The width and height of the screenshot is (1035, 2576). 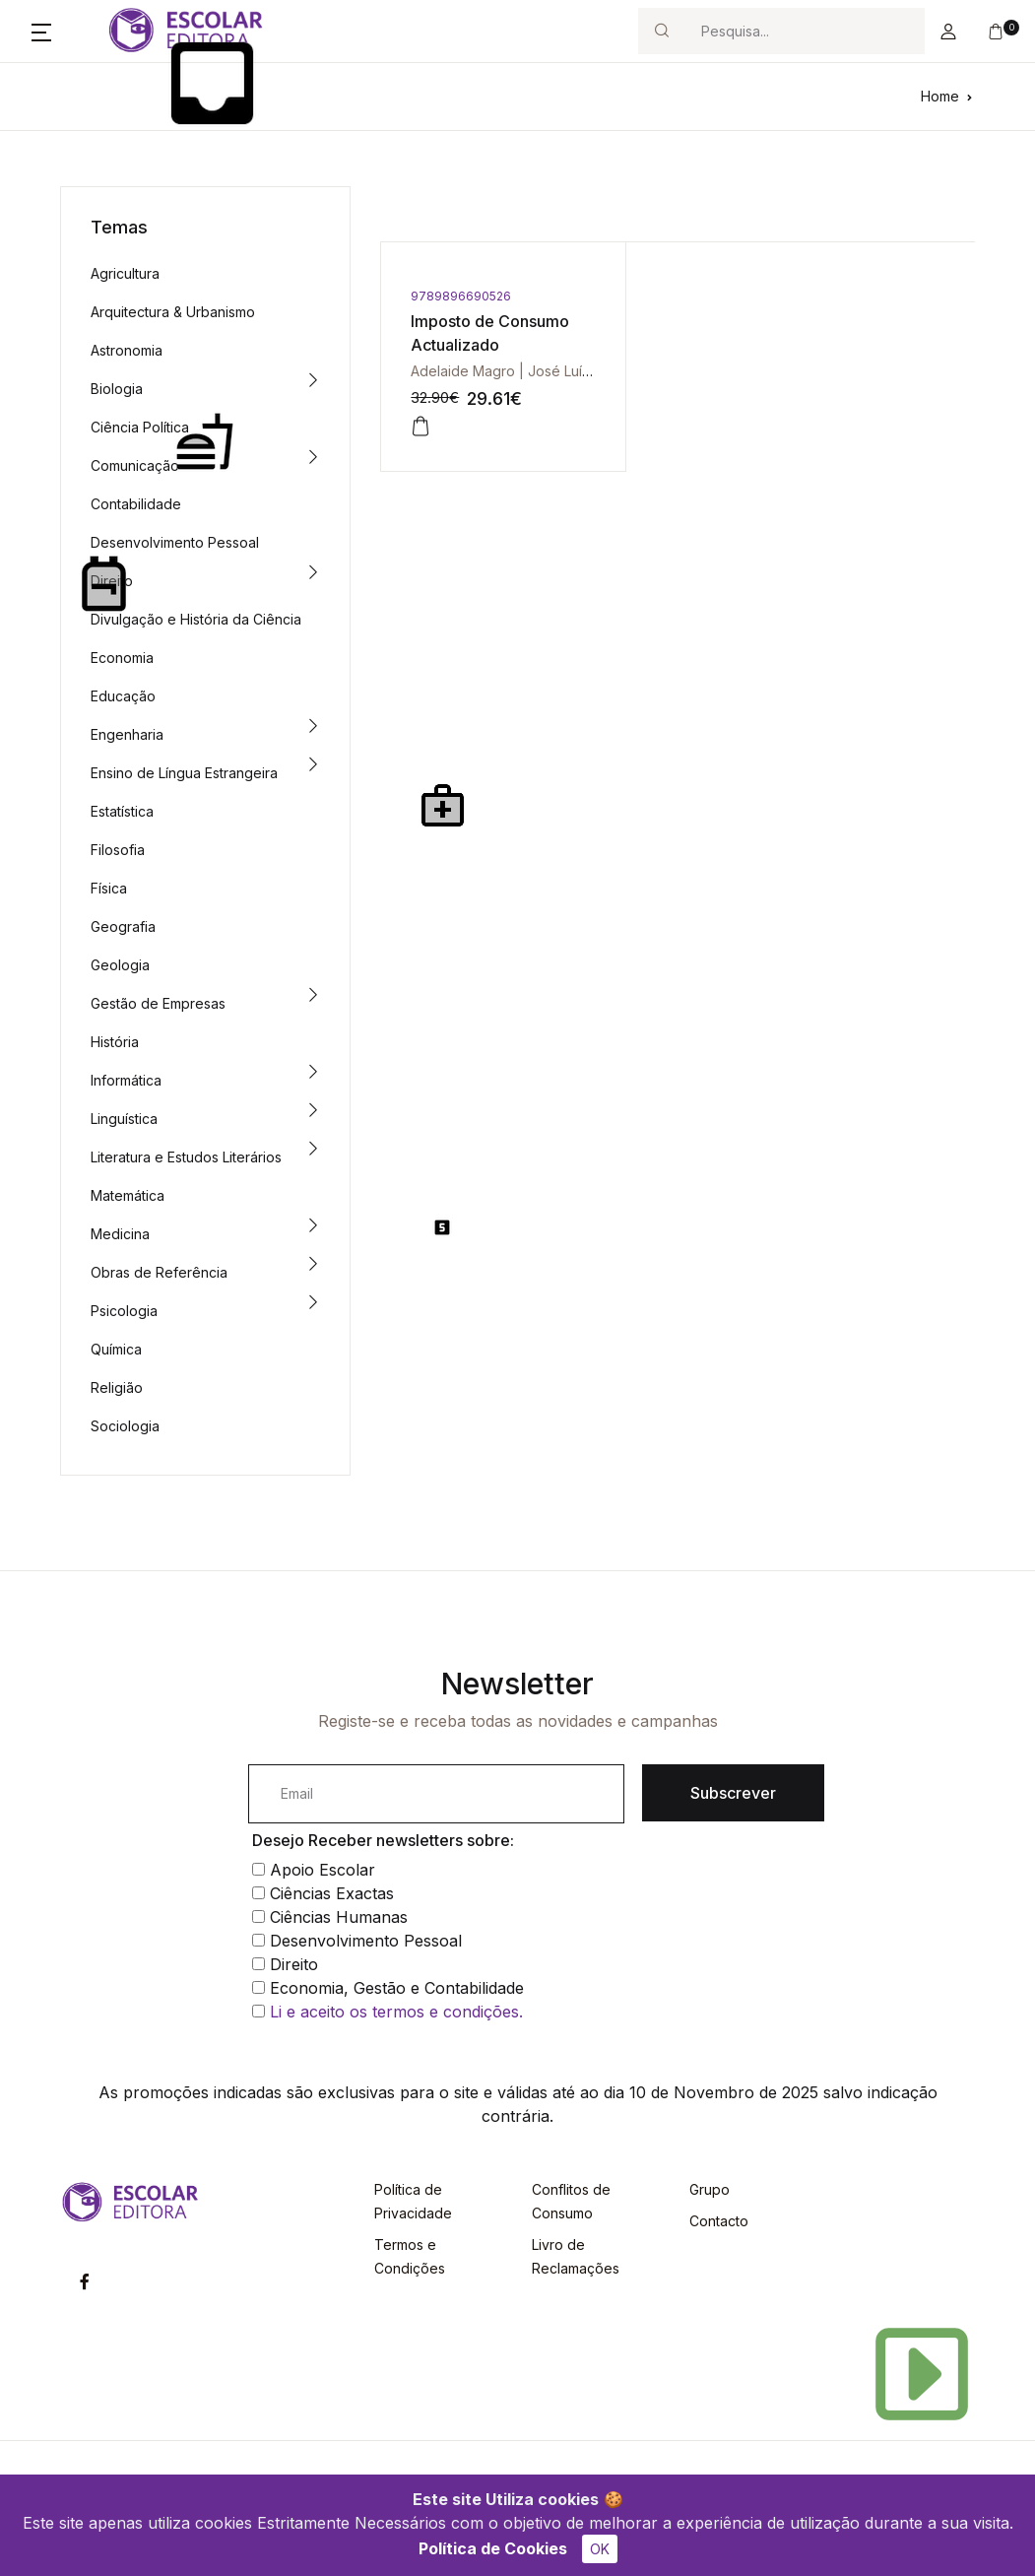 What do you see at coordinates (442, 1227) in the screenshot?
I see `select image filter or effect number 5` at bounding box center [442, 1227].